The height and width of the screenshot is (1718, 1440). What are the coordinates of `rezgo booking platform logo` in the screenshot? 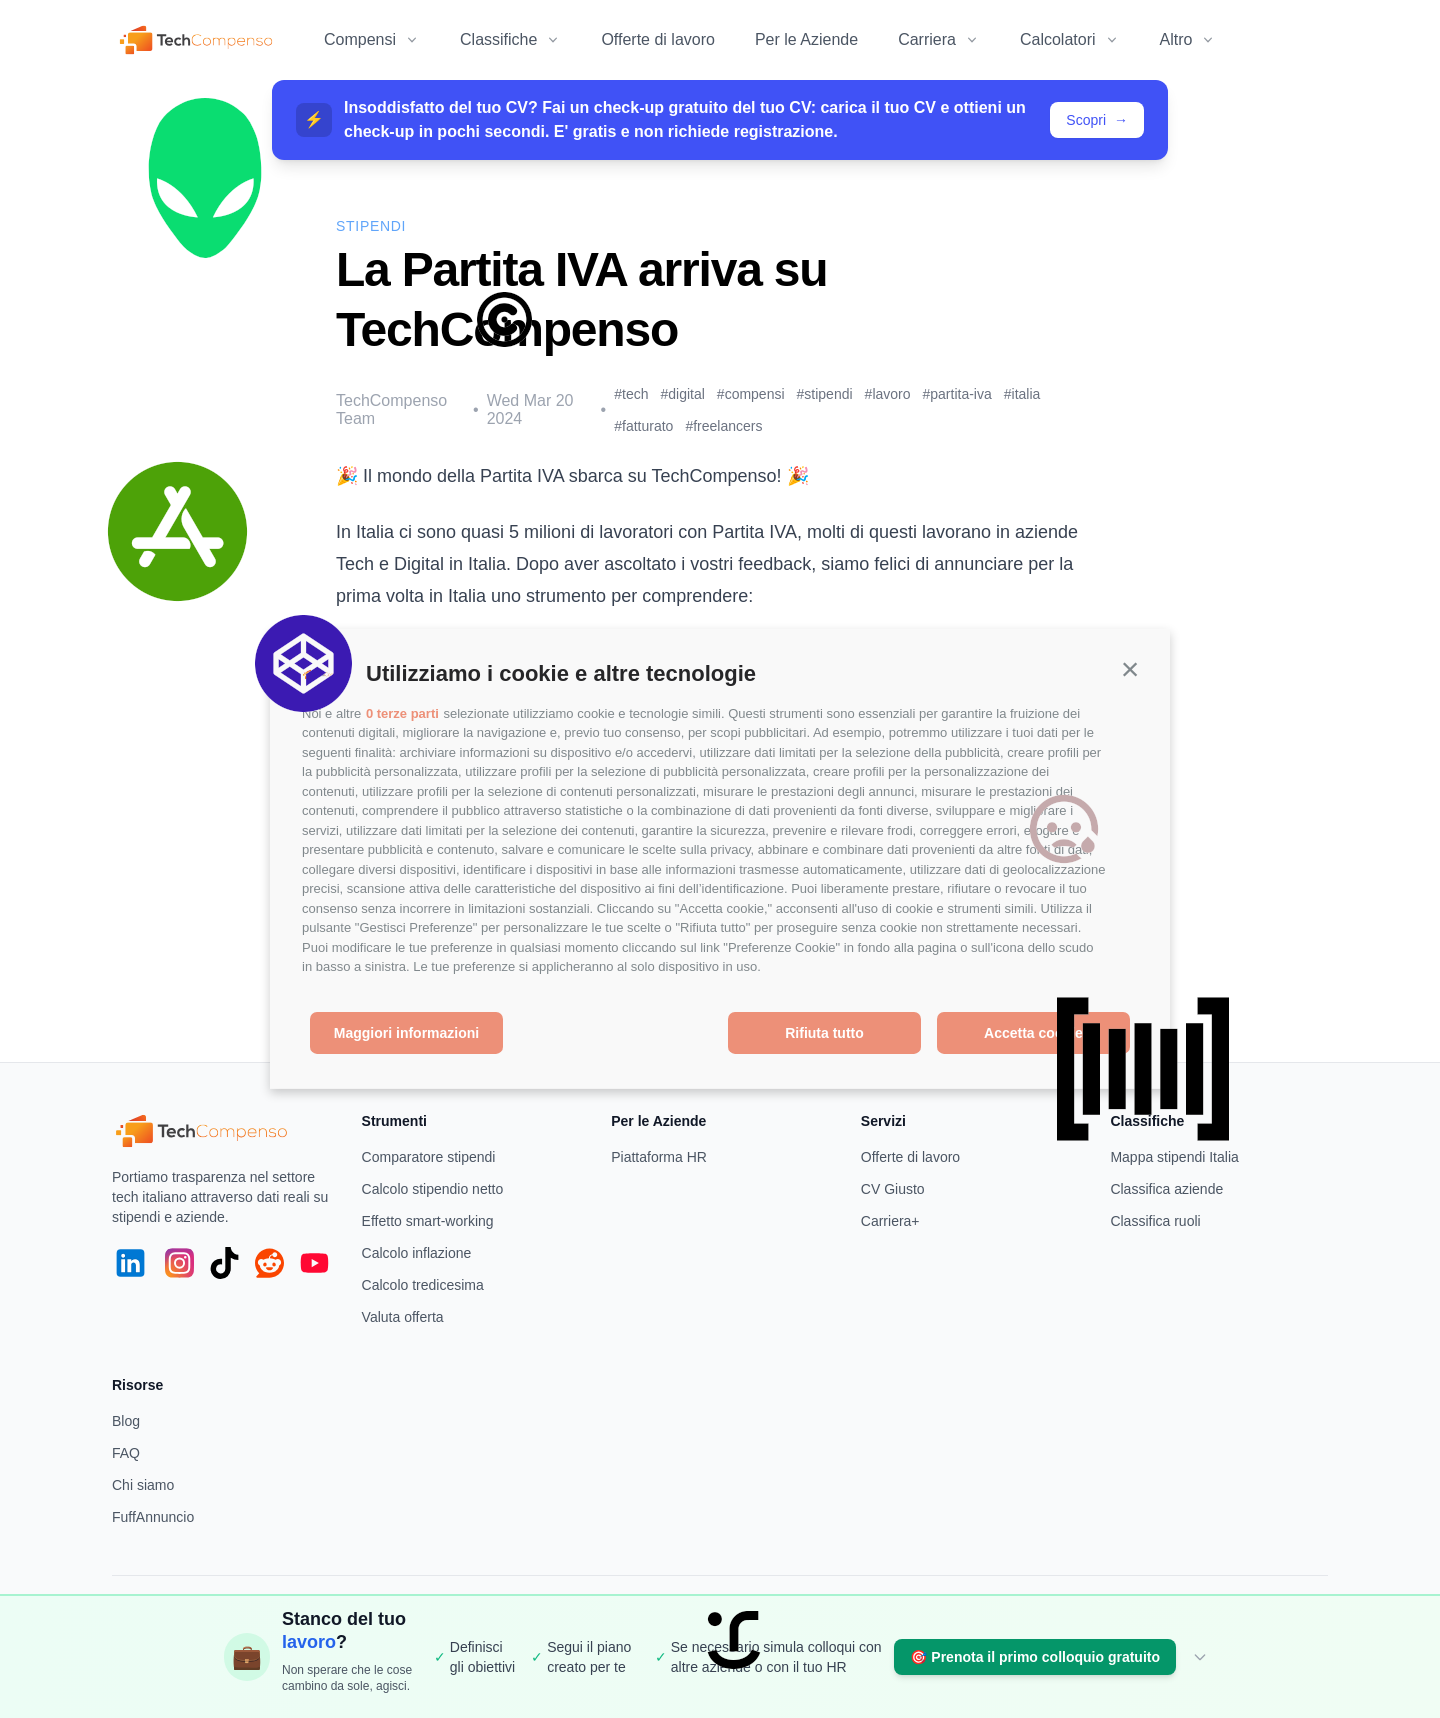 It's located at (734, 1640).